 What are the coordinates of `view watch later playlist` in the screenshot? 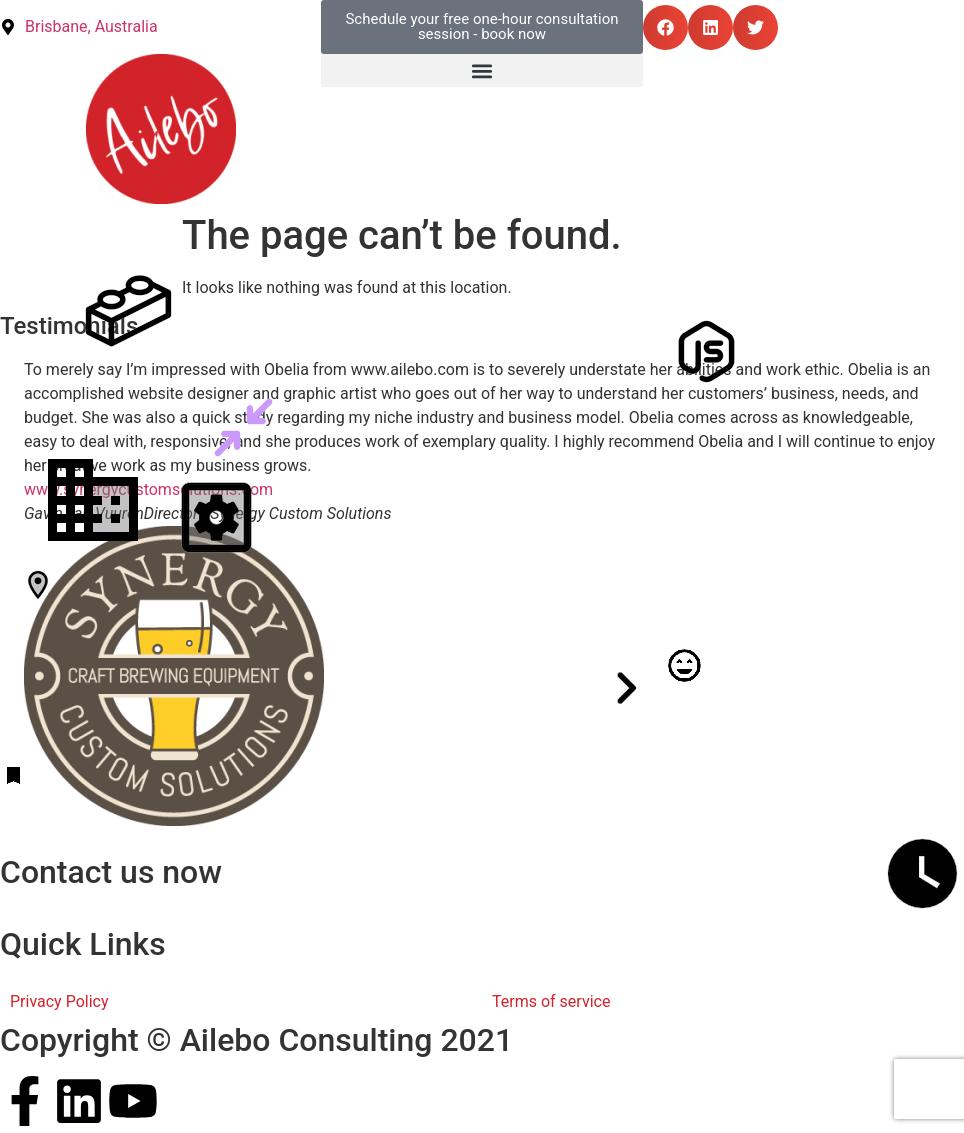 It's located at (922, 873).